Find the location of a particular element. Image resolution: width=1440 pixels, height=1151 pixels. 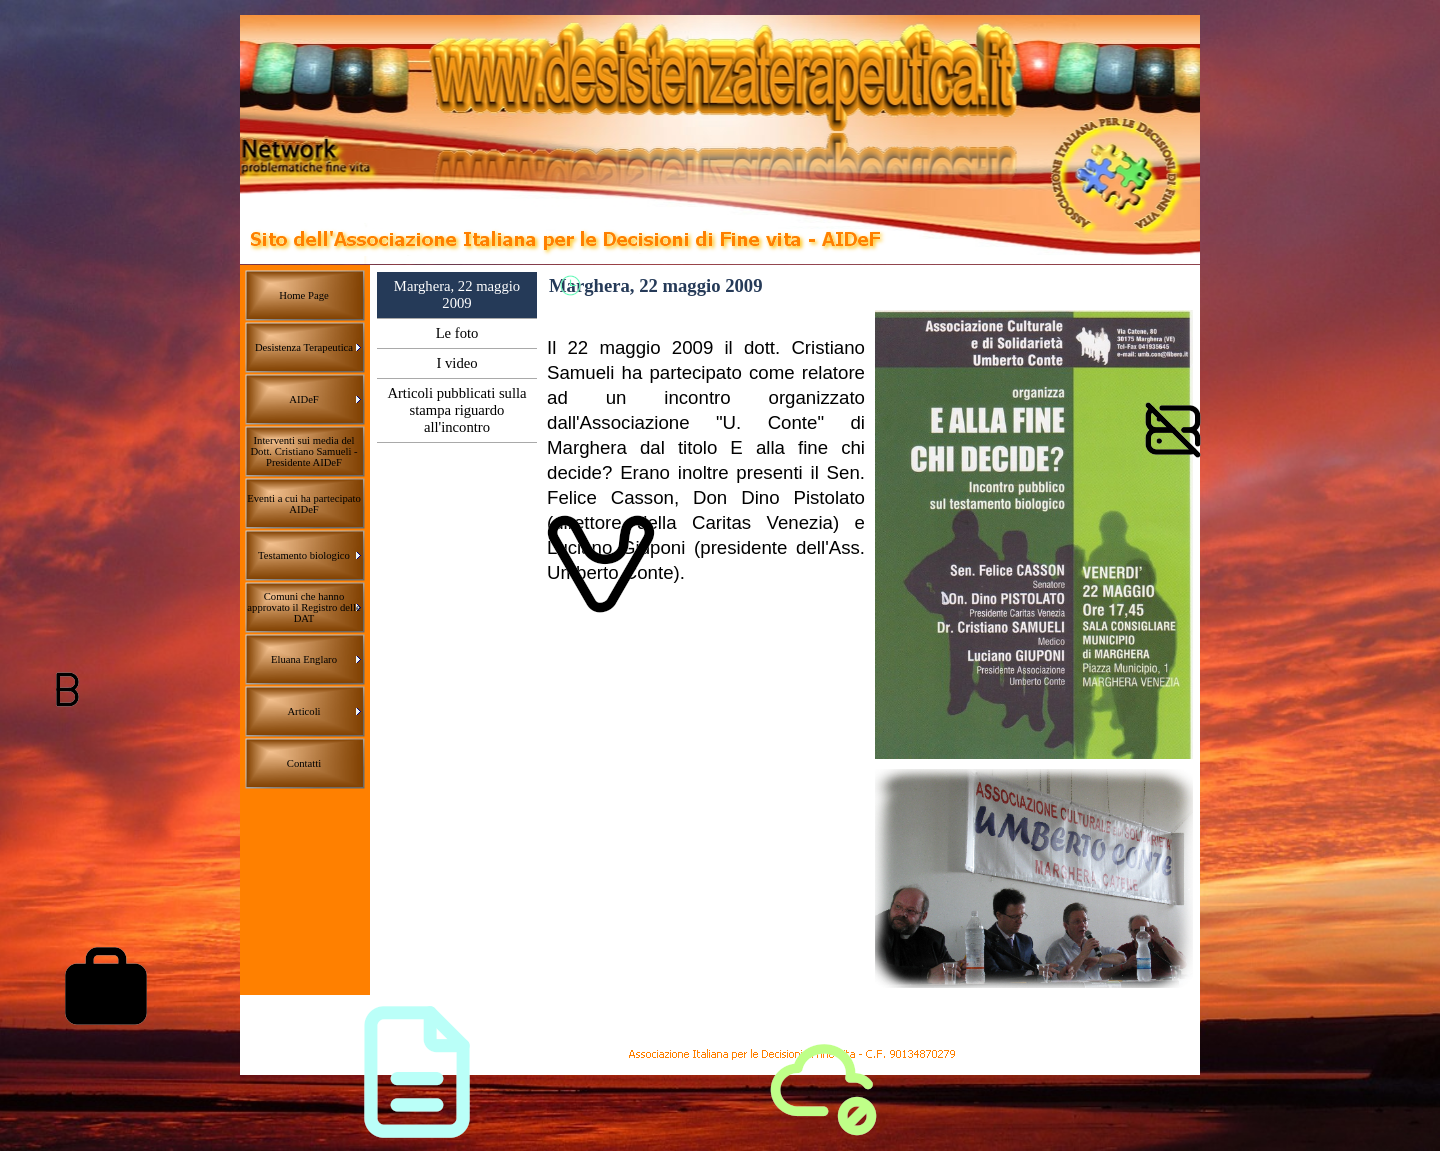

cancel cloud upload or sync is located at coordinates (823, 1082).